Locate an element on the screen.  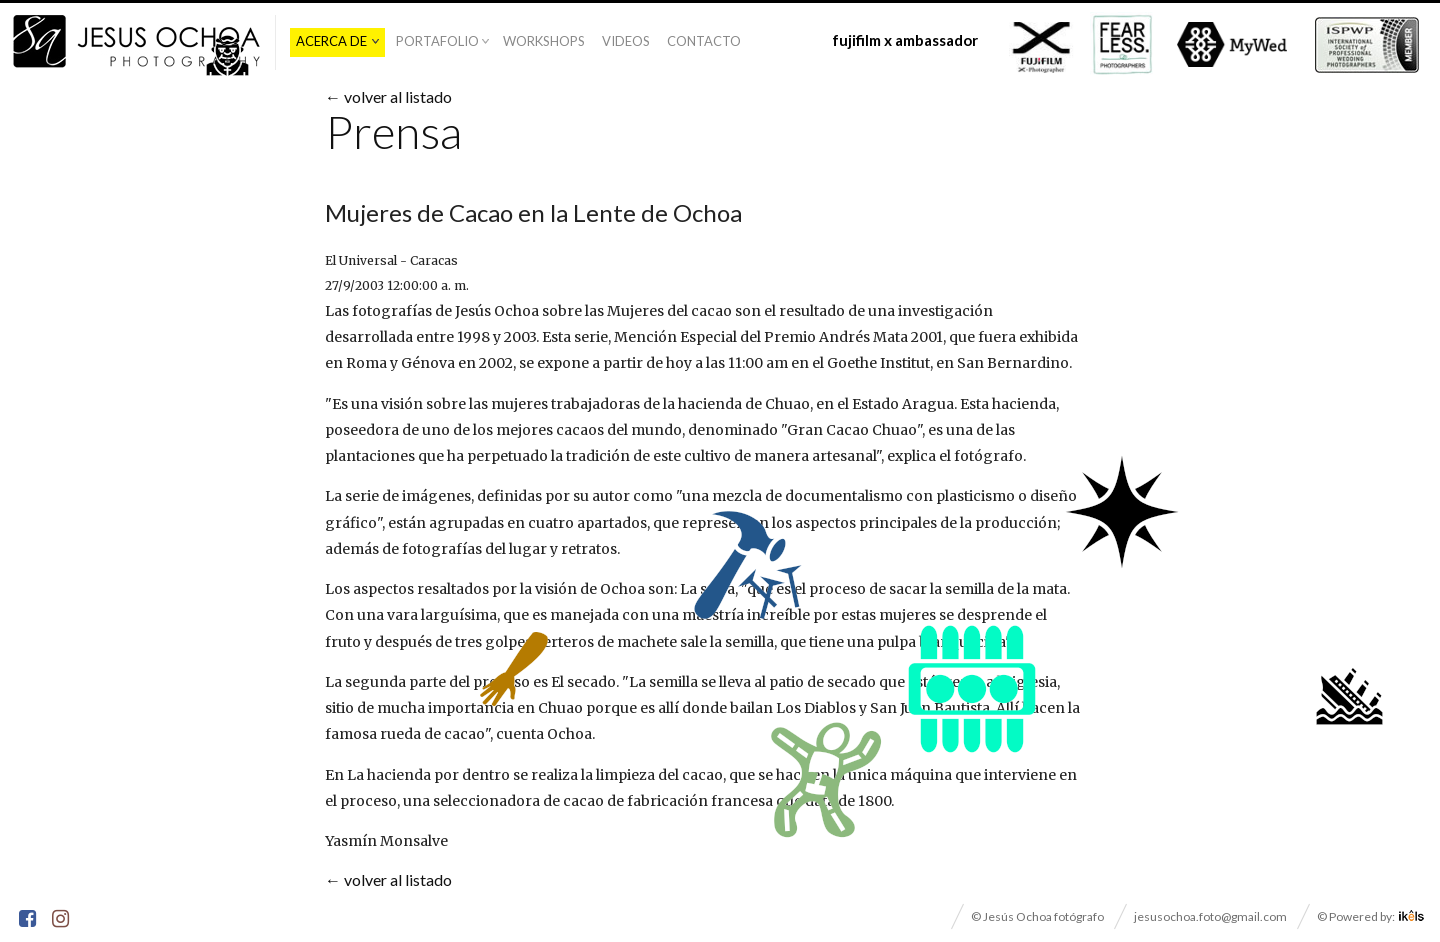
select arm or forearm body part is located at coordinates (514, 669).